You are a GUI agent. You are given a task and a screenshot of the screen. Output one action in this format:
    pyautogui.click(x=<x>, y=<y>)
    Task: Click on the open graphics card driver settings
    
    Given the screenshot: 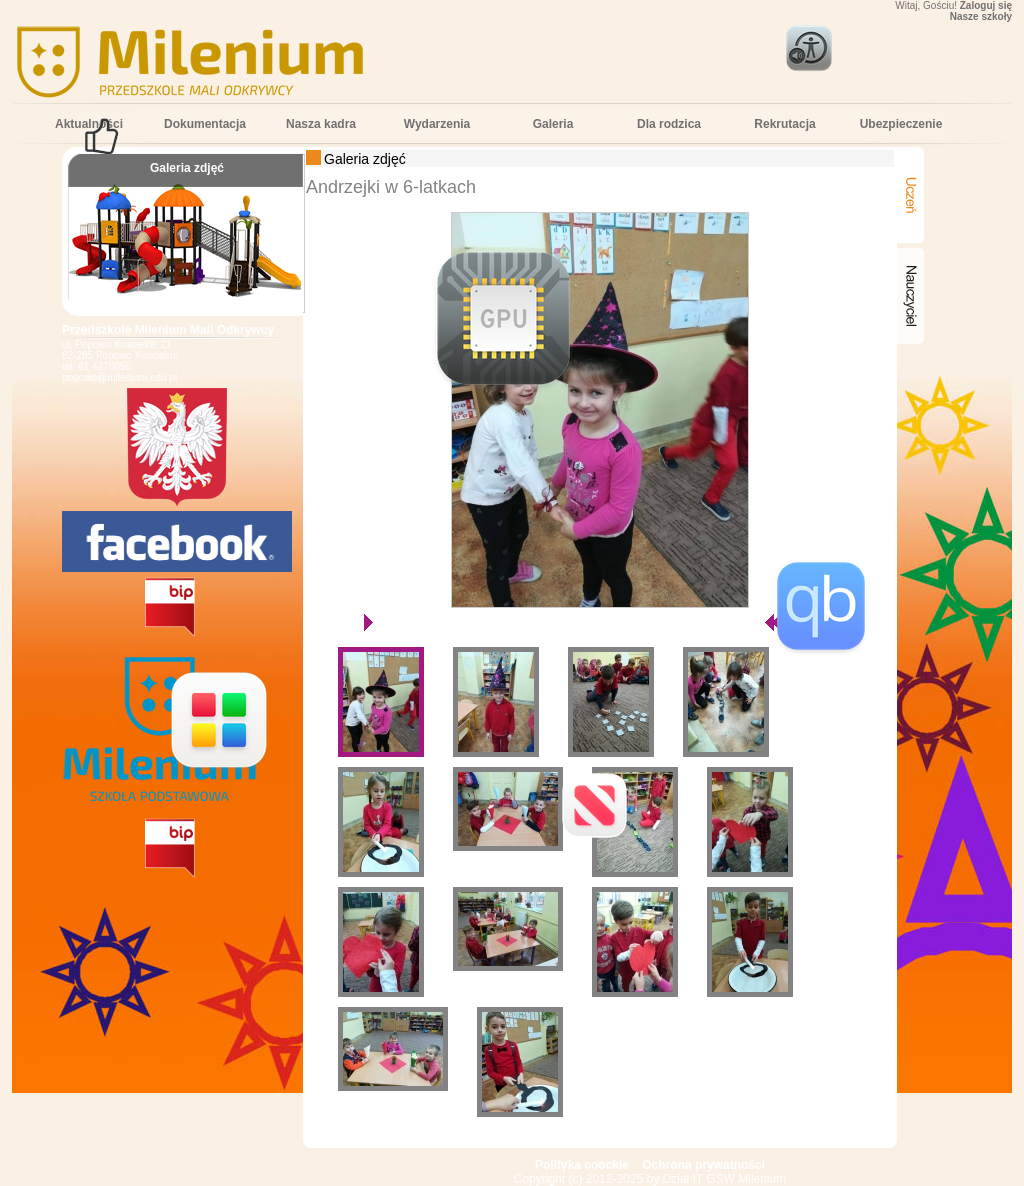 What is the action you would take?
    pyautogui.click(x=503, y=318)
    